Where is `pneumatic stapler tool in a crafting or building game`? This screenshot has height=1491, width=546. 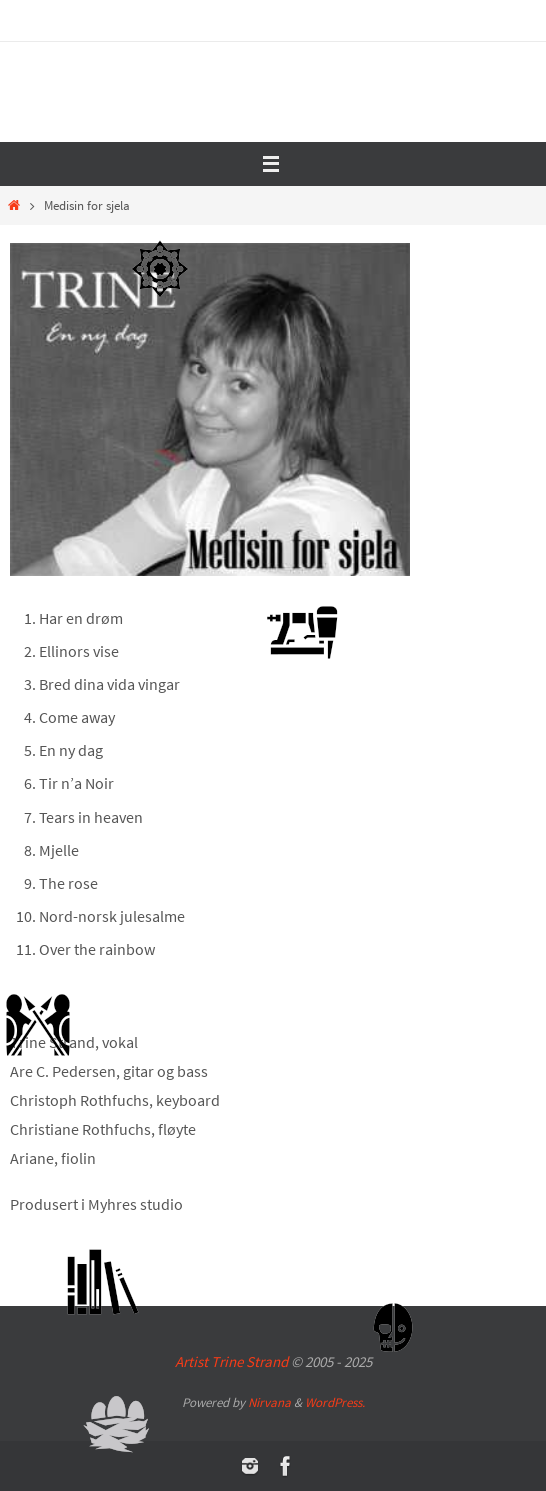 pneumatic stapler tool in a crafting or building game is located at coordinates (302, 632).